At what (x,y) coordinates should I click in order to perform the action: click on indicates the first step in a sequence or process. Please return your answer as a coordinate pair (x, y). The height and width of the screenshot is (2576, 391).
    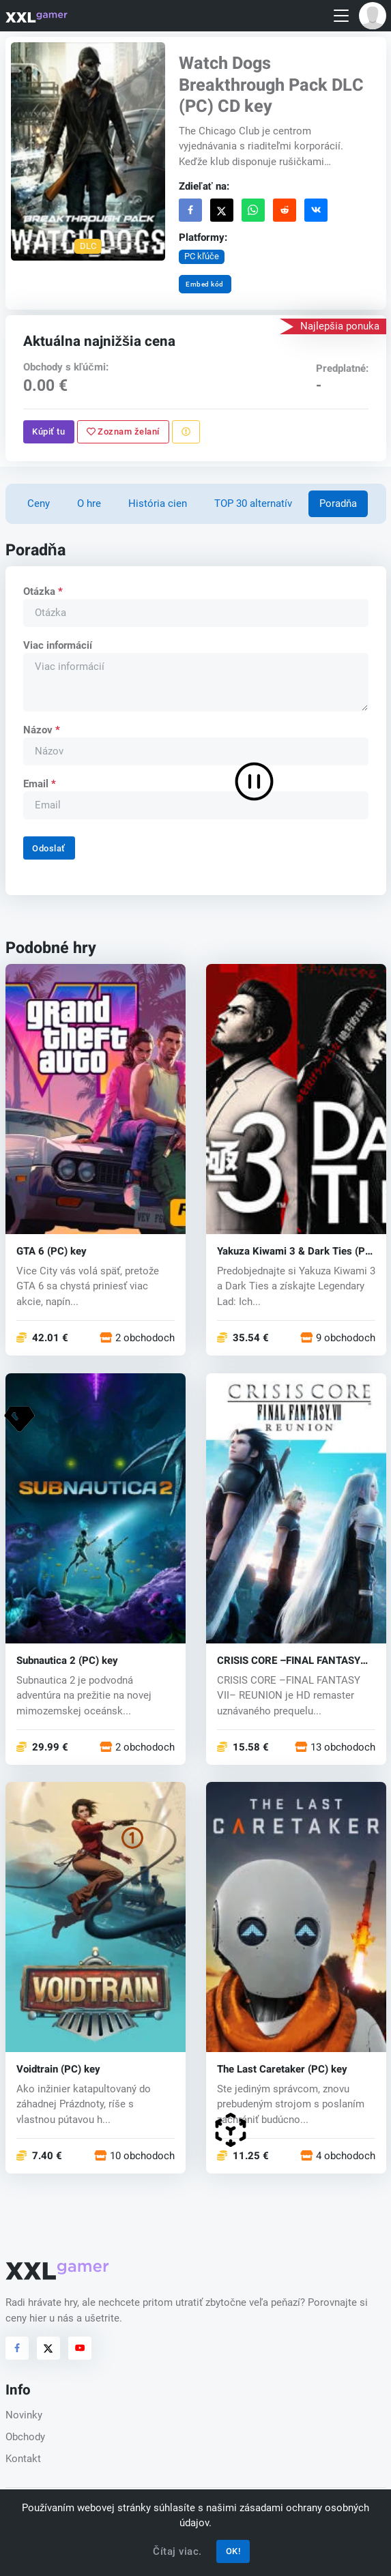
    Looking at the image, I should click on (132, 1838).